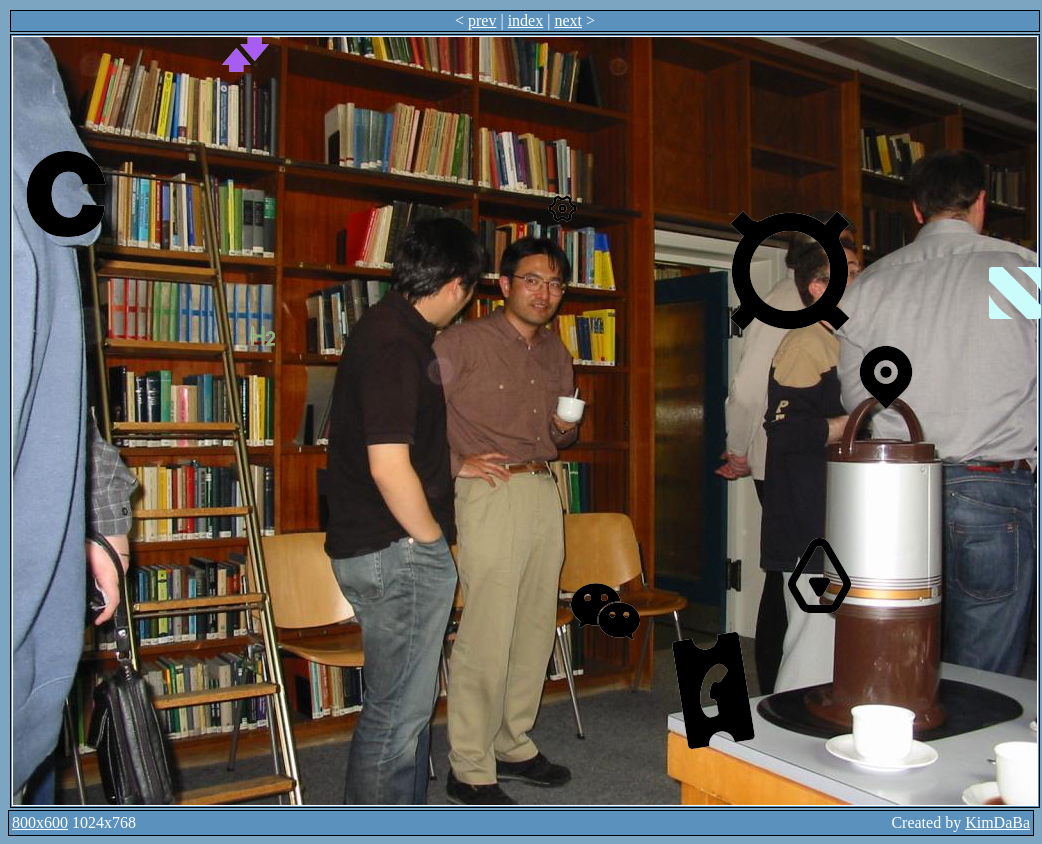  What do you see at coordinates (886, 375) in the screenshot?
I see `view location on map` at bounding box center [886, 375].